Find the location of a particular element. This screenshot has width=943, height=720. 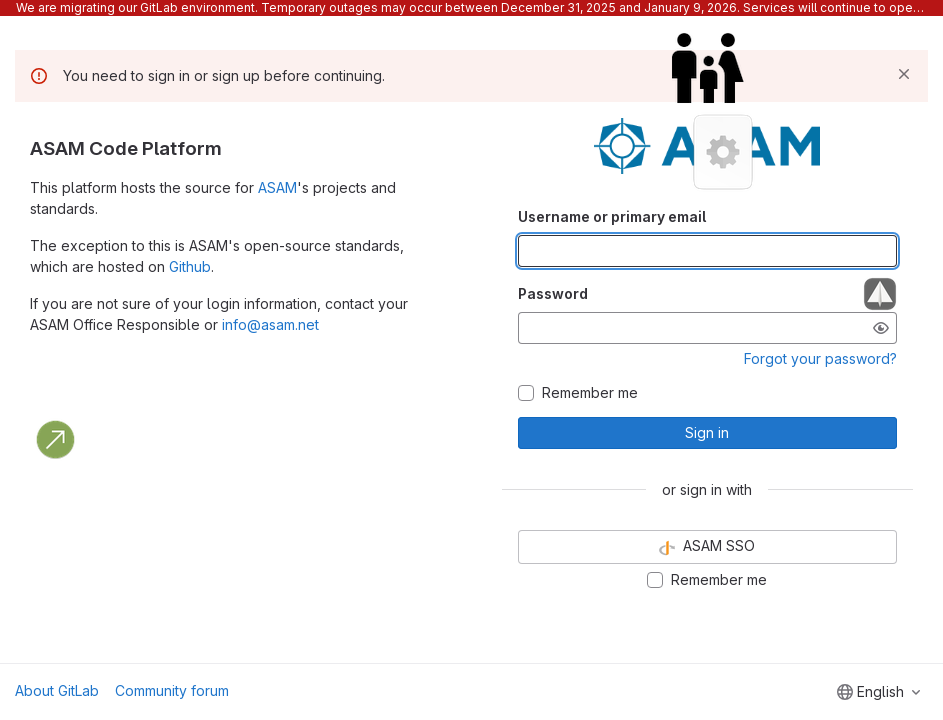

send or share content is located at coordinates (880, 294).